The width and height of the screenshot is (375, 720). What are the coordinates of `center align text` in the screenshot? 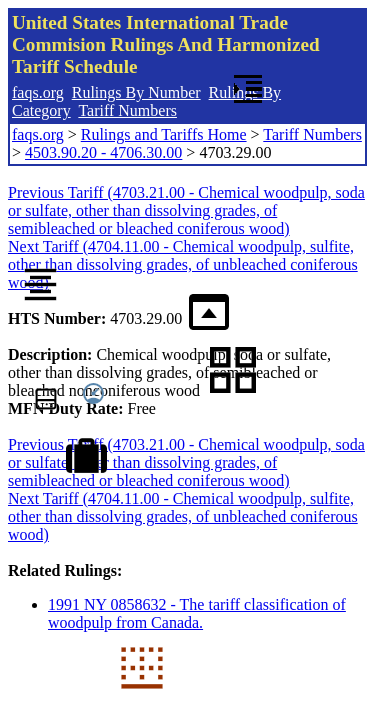 It's located at (40, 284).